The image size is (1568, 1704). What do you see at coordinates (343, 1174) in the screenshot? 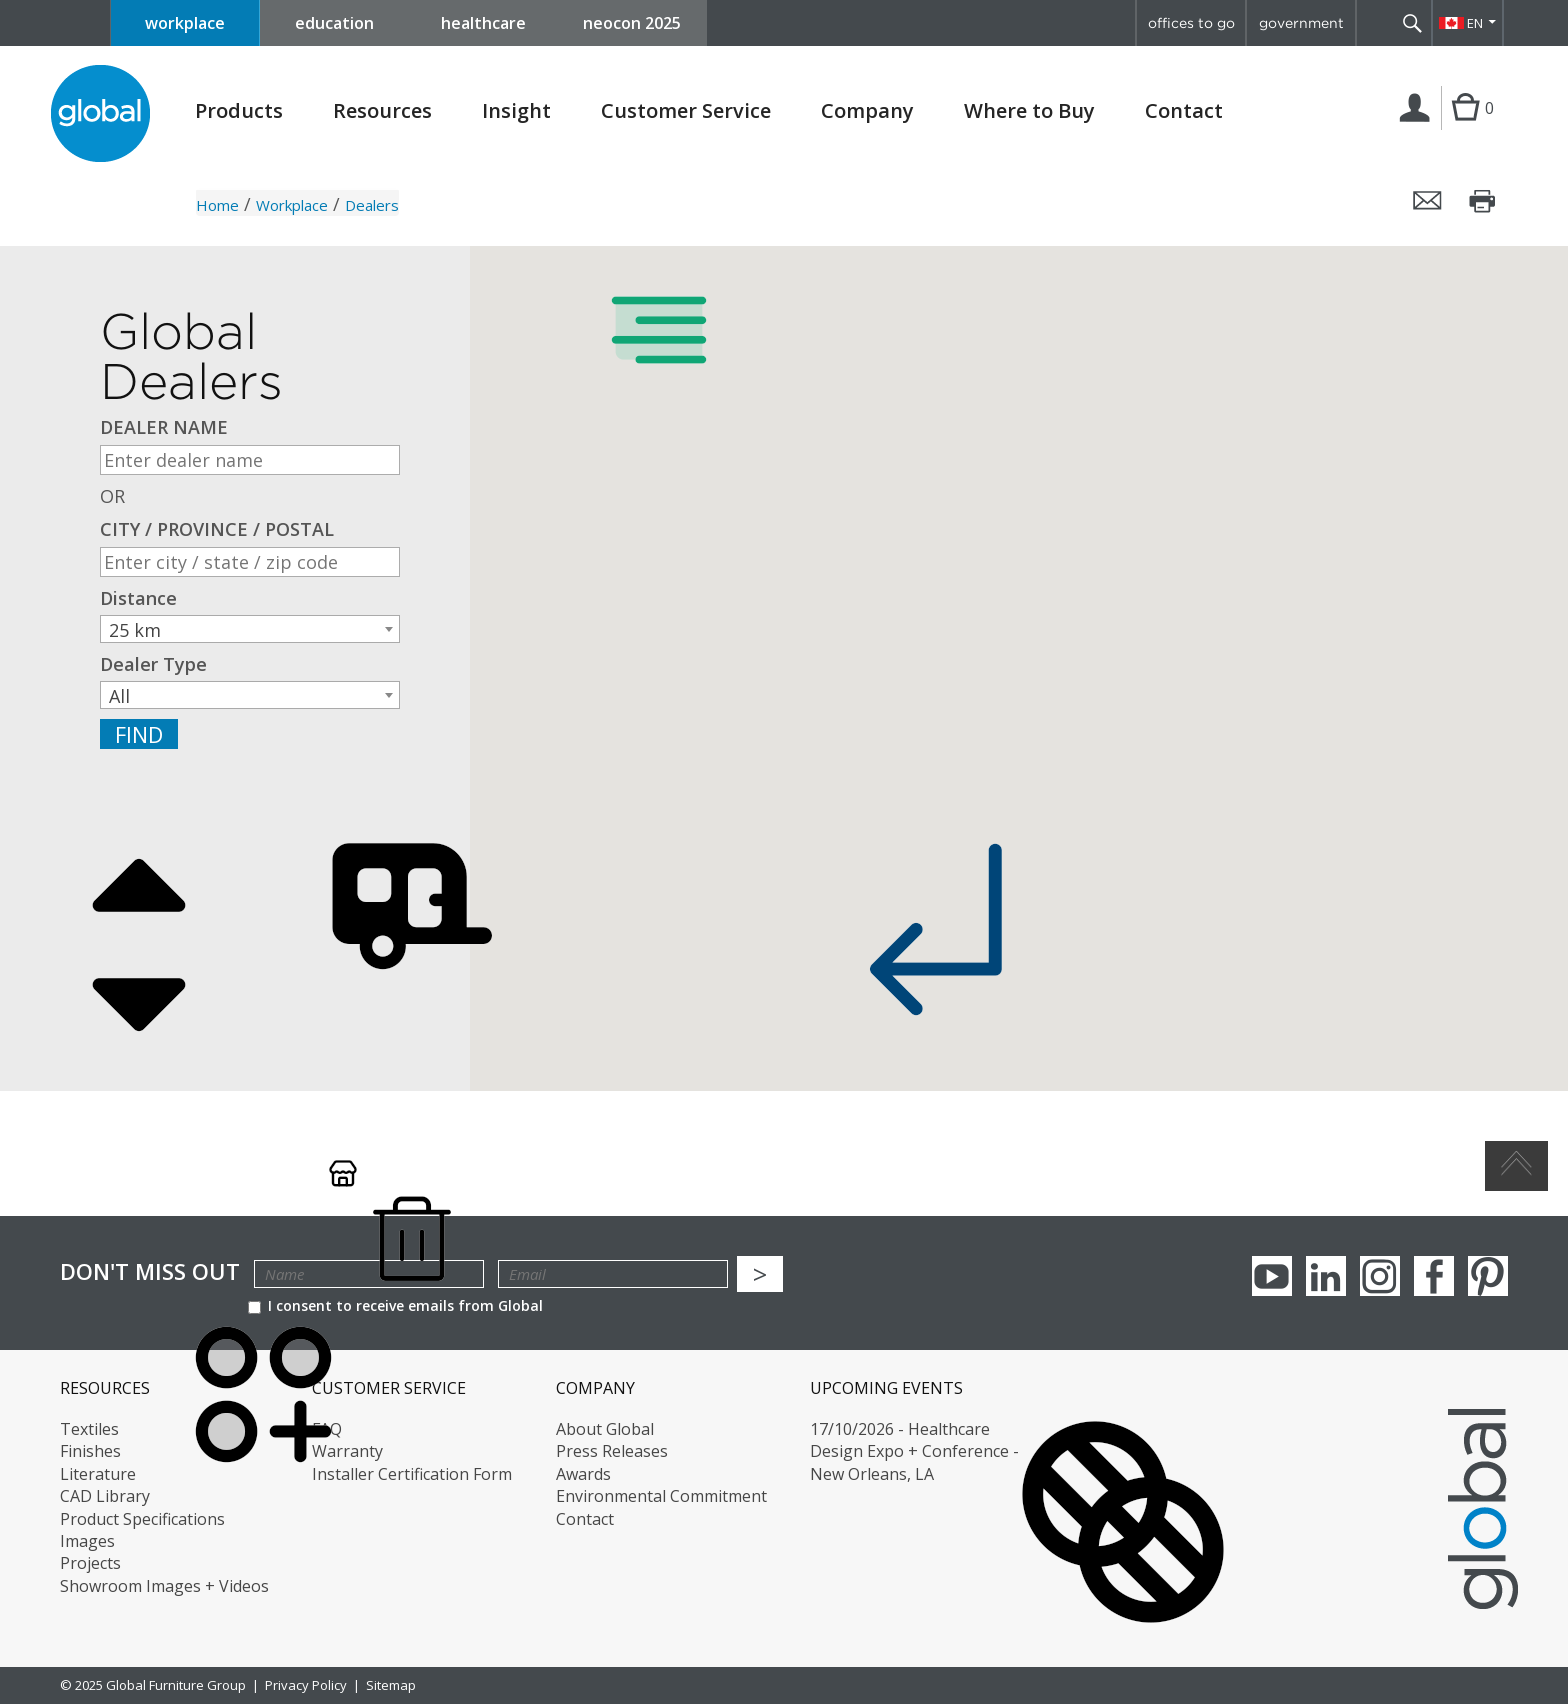
I see `browse or open the store` at bounding box center [343, 1174].